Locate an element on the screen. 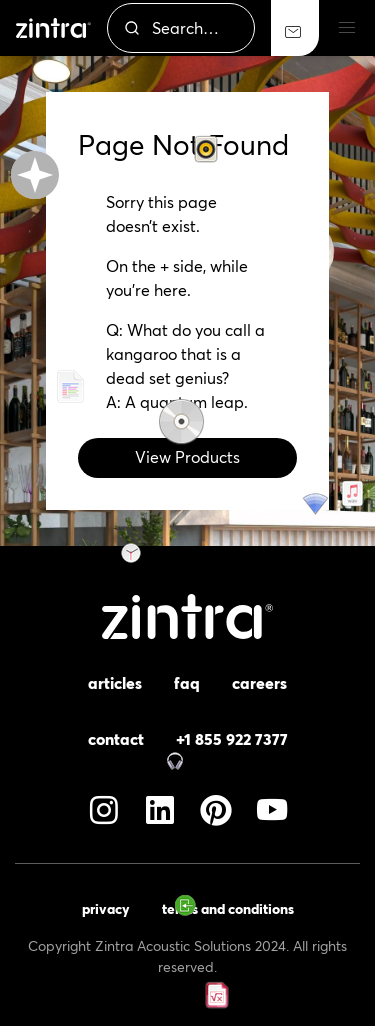 The width and height of the screenshot is (375, 1026). remove trust from a bluetooth device is located at coordinates (35, 175).